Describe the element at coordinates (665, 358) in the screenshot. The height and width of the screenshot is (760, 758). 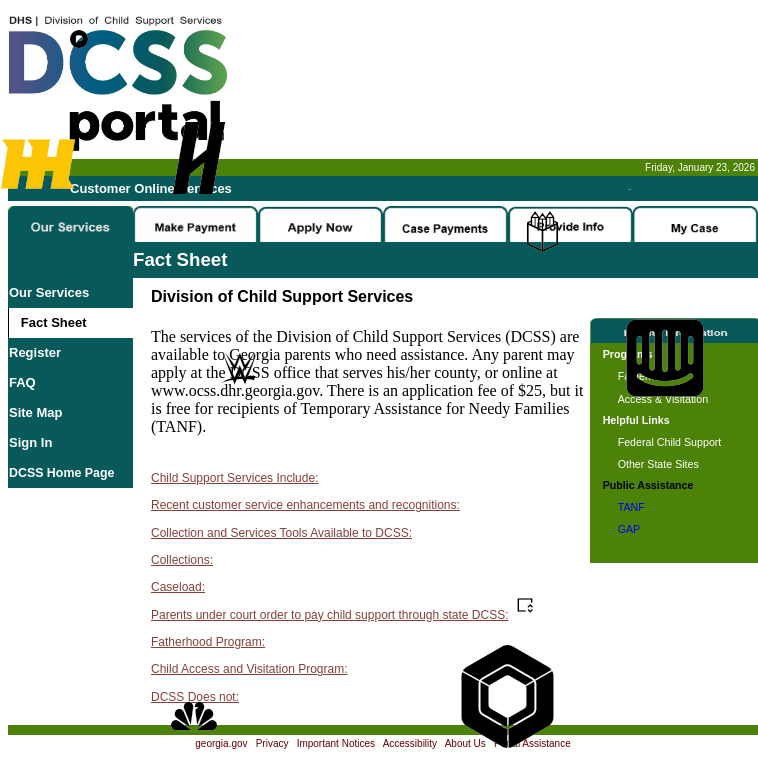
I see `open Intercom chat support` at that location.